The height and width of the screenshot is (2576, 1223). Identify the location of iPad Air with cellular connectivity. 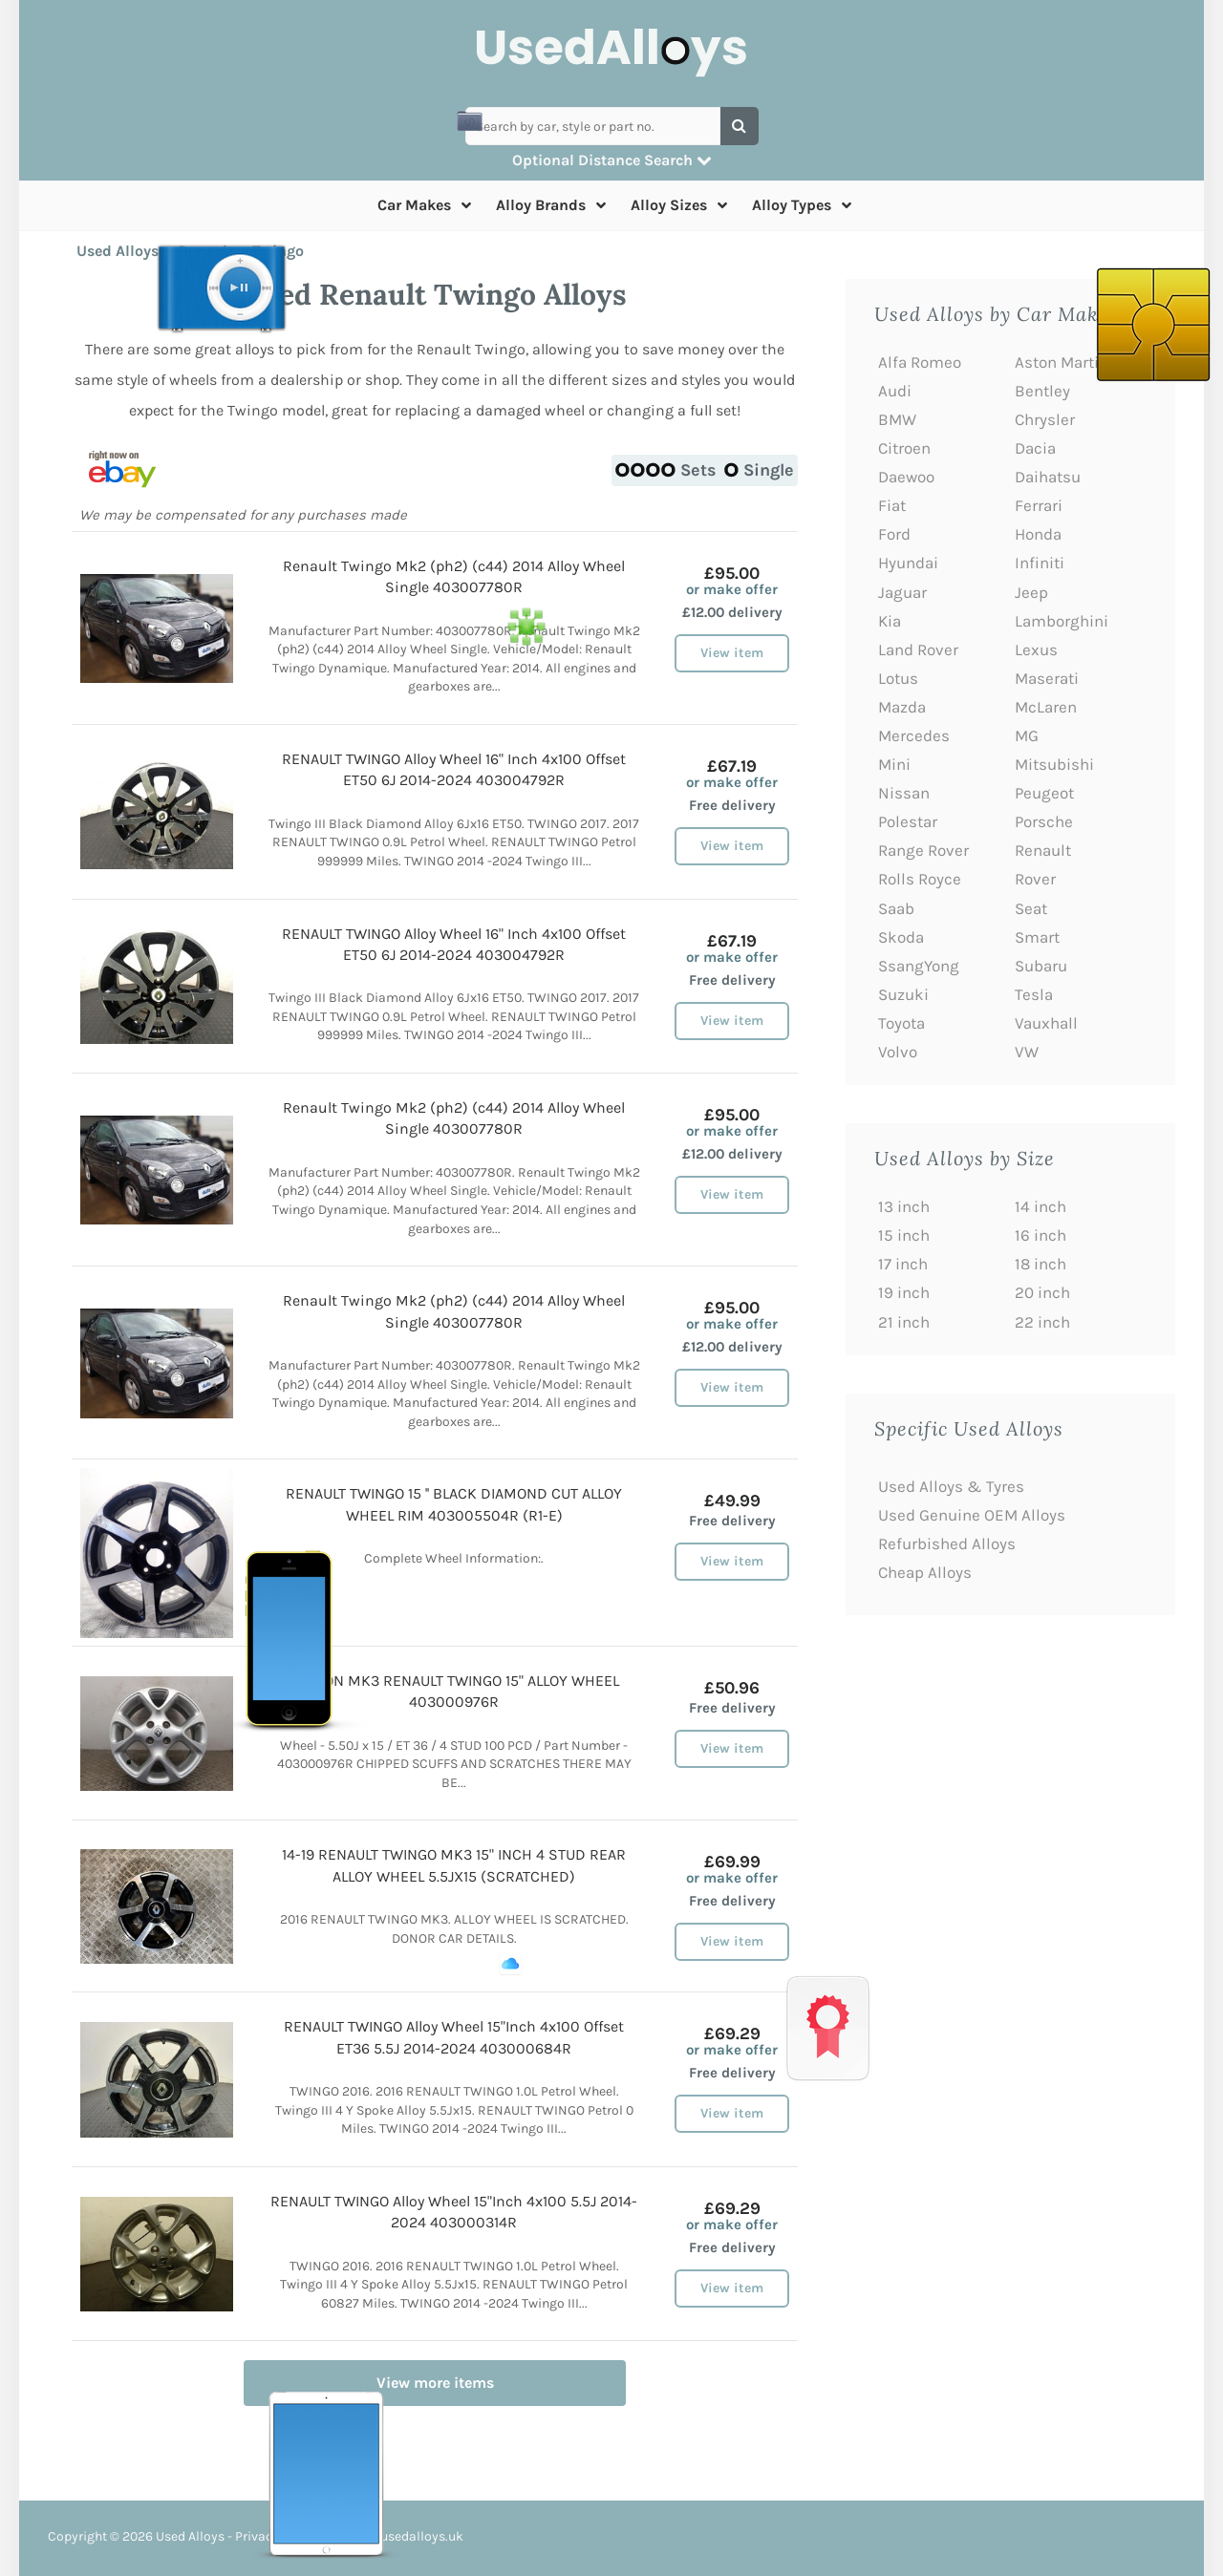
(326, 2475).